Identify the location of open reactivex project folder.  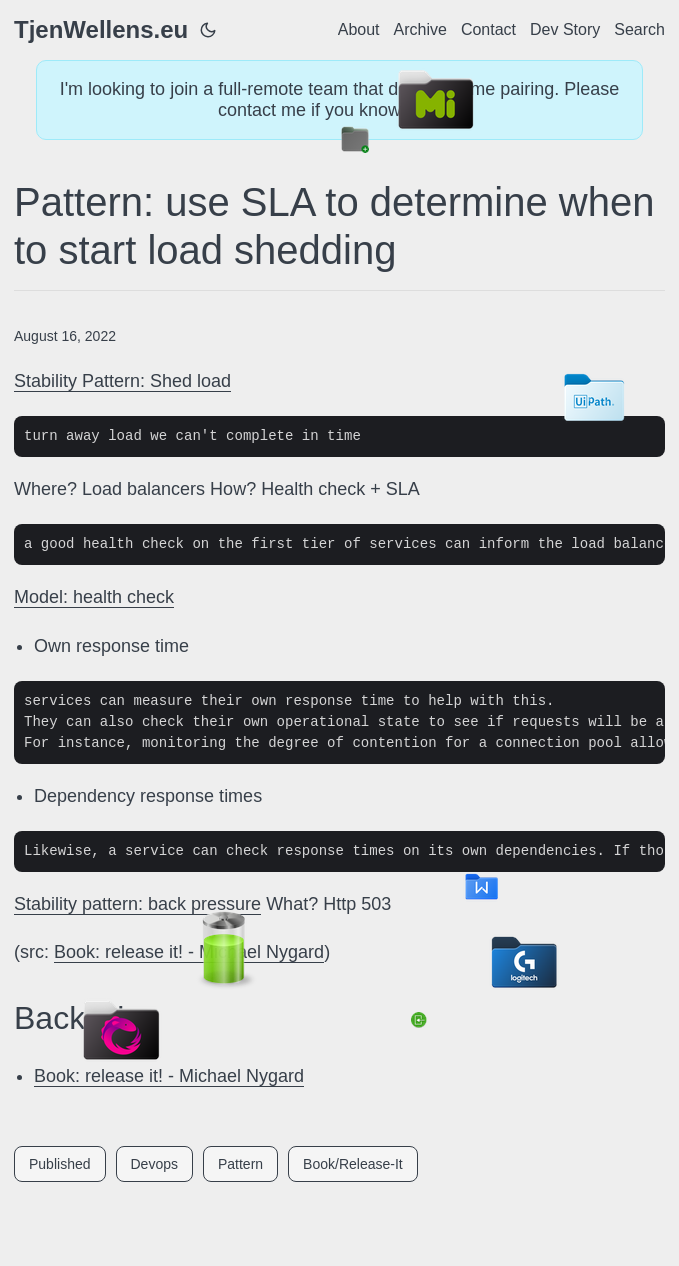
(121, 1032).